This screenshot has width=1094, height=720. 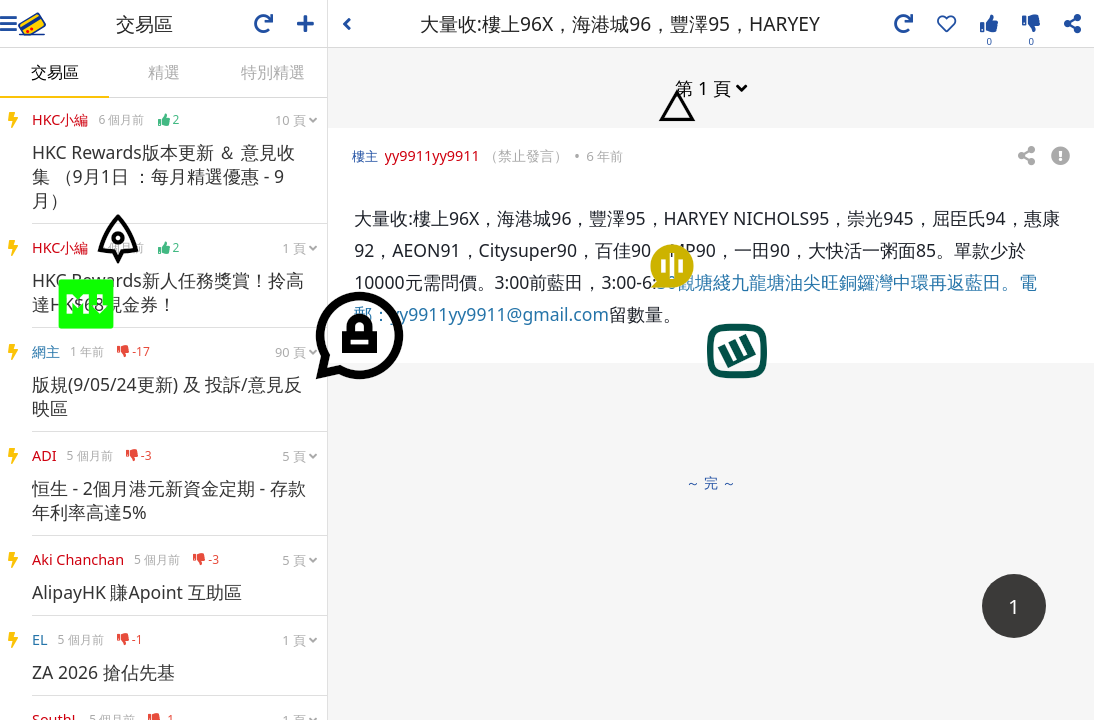 What do you see at coordinates (359, 335) in the screenshot?
I see `start a private or encrypted conversation` at bounding box center [359, 335].